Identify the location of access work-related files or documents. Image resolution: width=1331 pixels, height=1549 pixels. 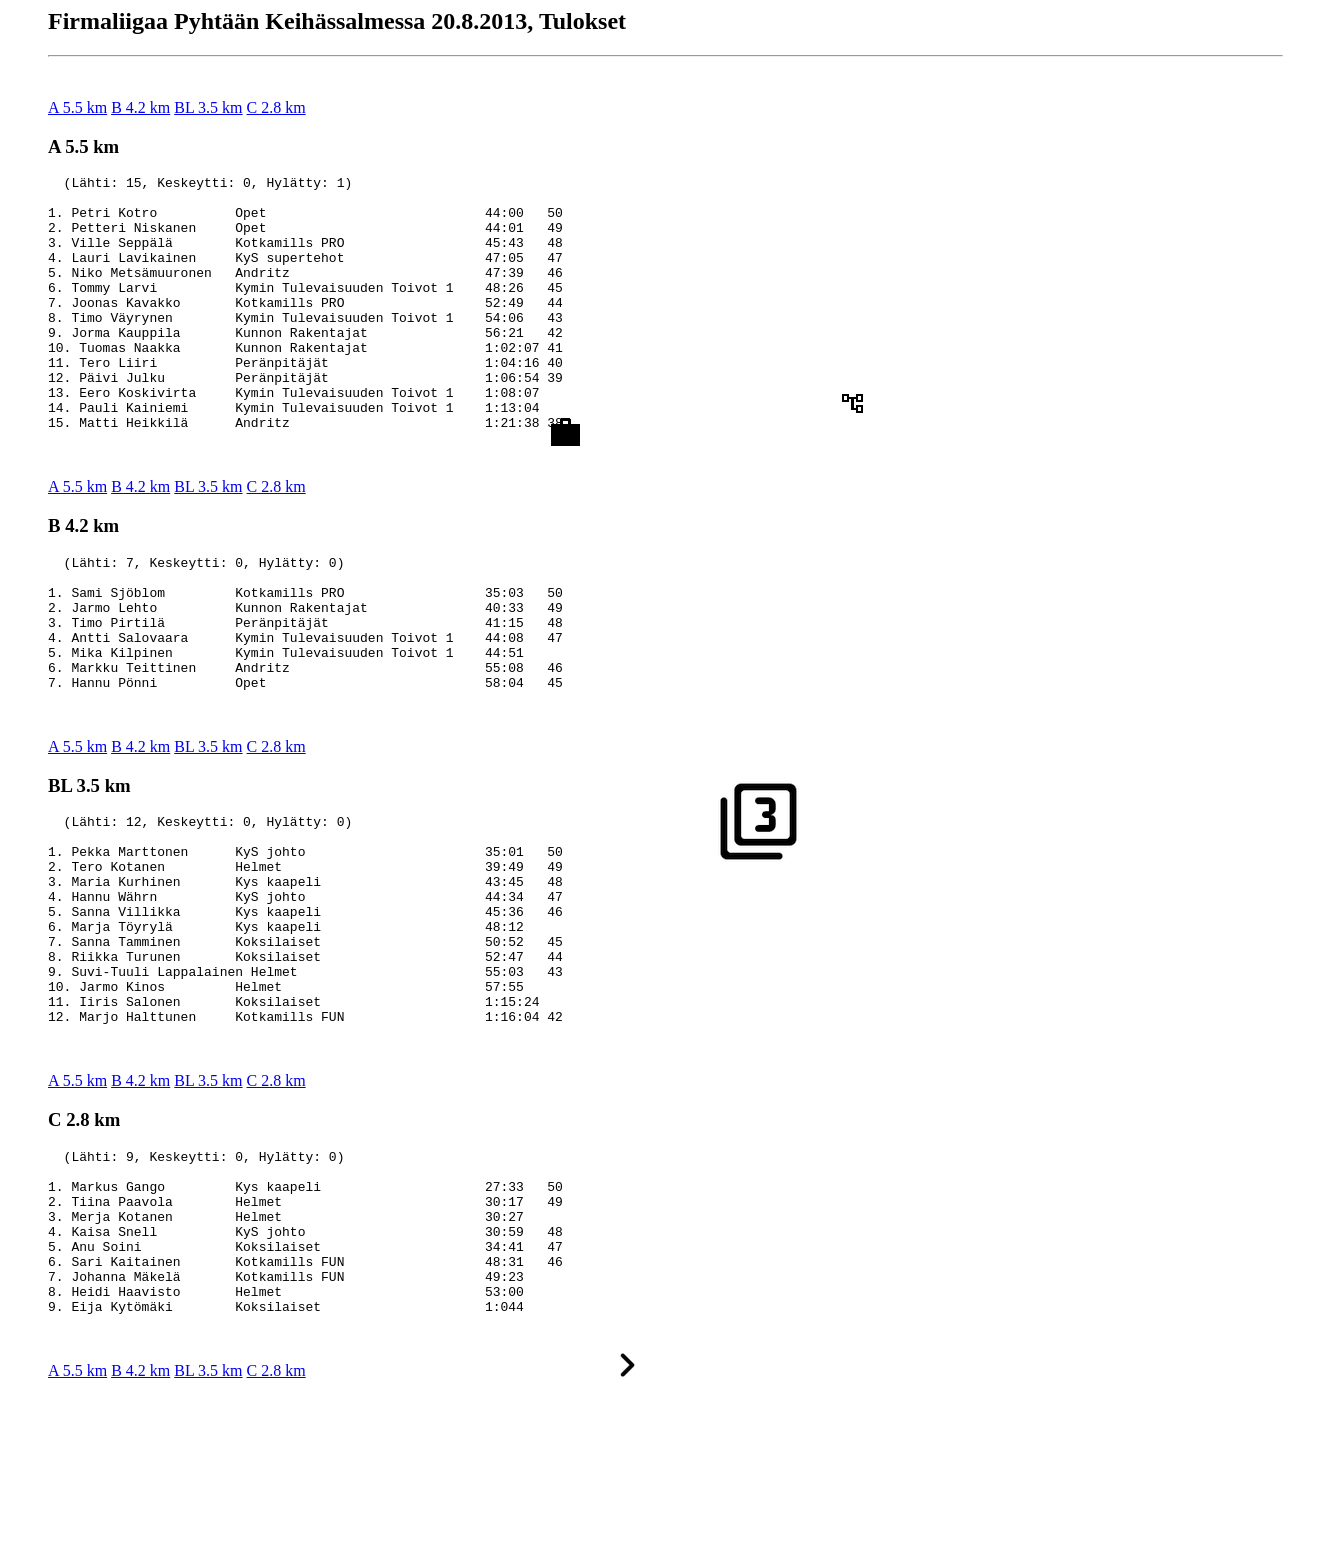
(565, 432).